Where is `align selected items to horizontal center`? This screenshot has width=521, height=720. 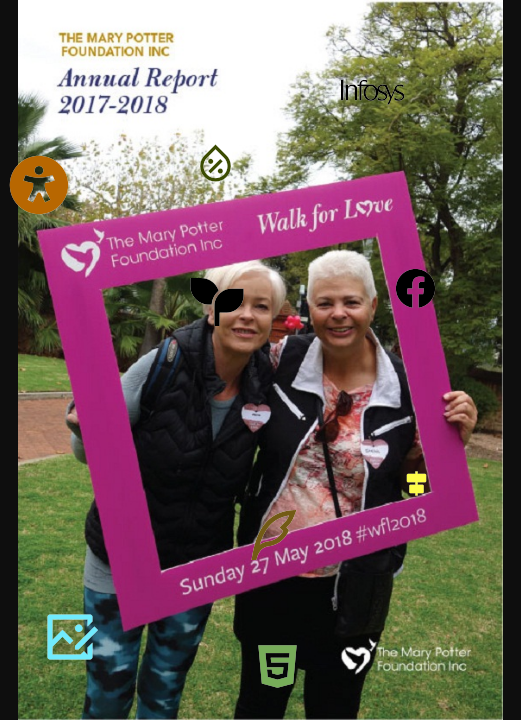
align selected items to horizontal center is located at coordinates (416, 483).